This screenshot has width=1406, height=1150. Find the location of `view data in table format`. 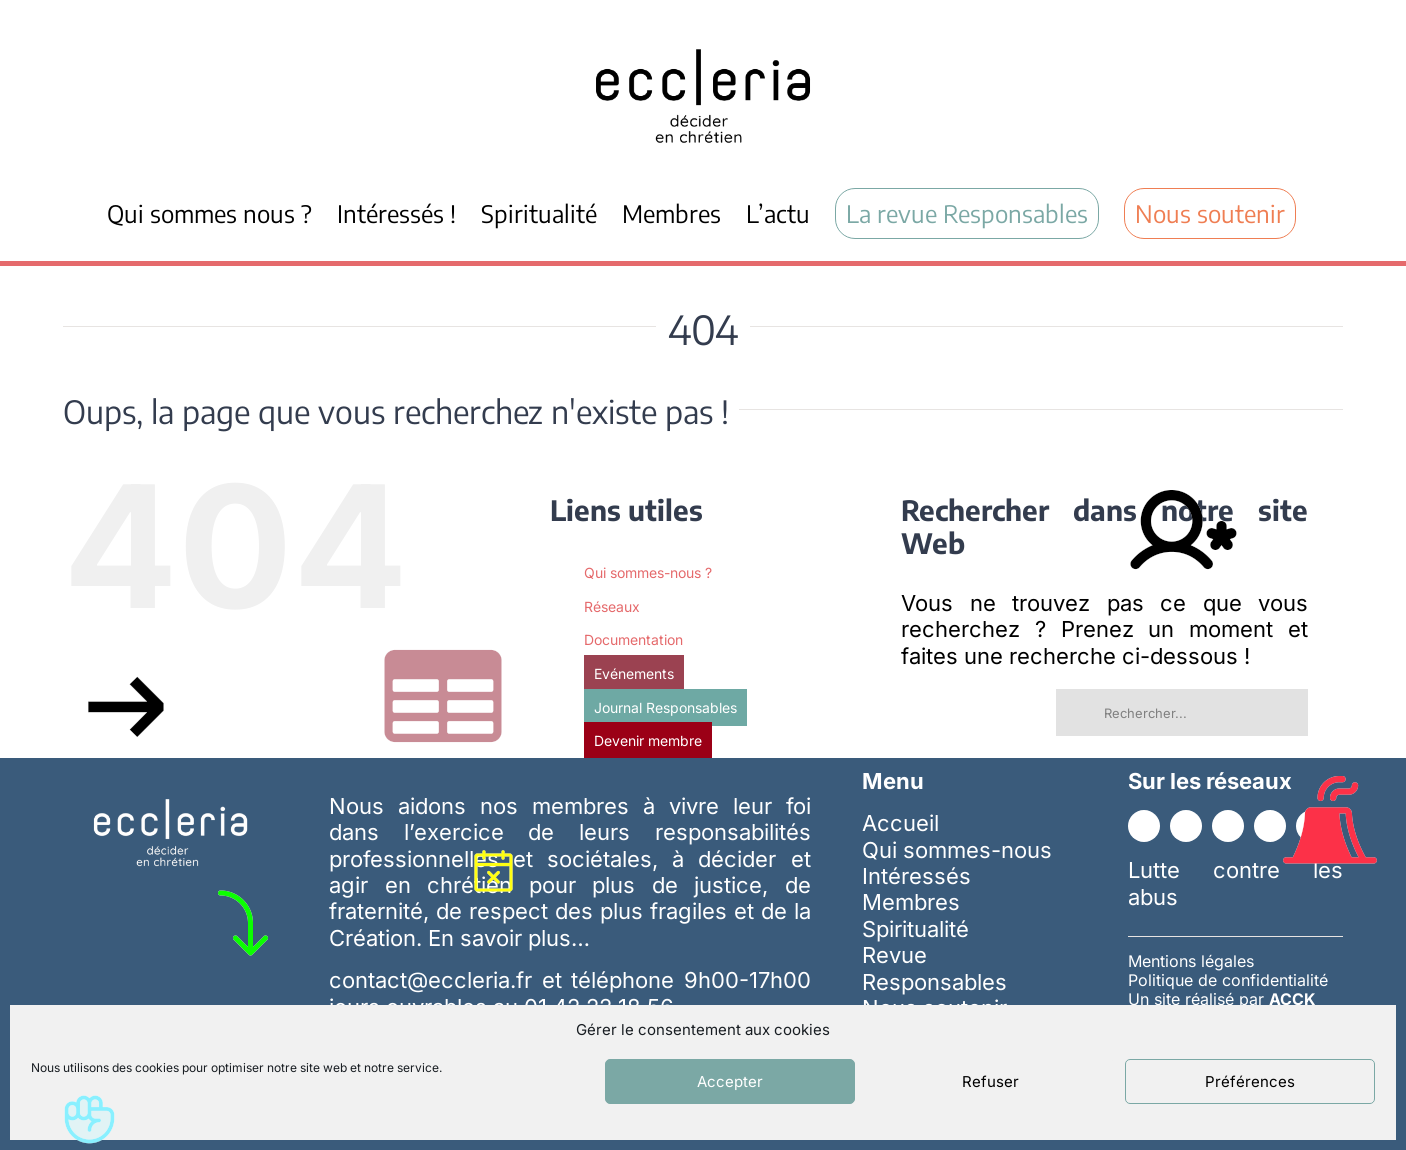

view data in table format is located at coordinates (443, 696).